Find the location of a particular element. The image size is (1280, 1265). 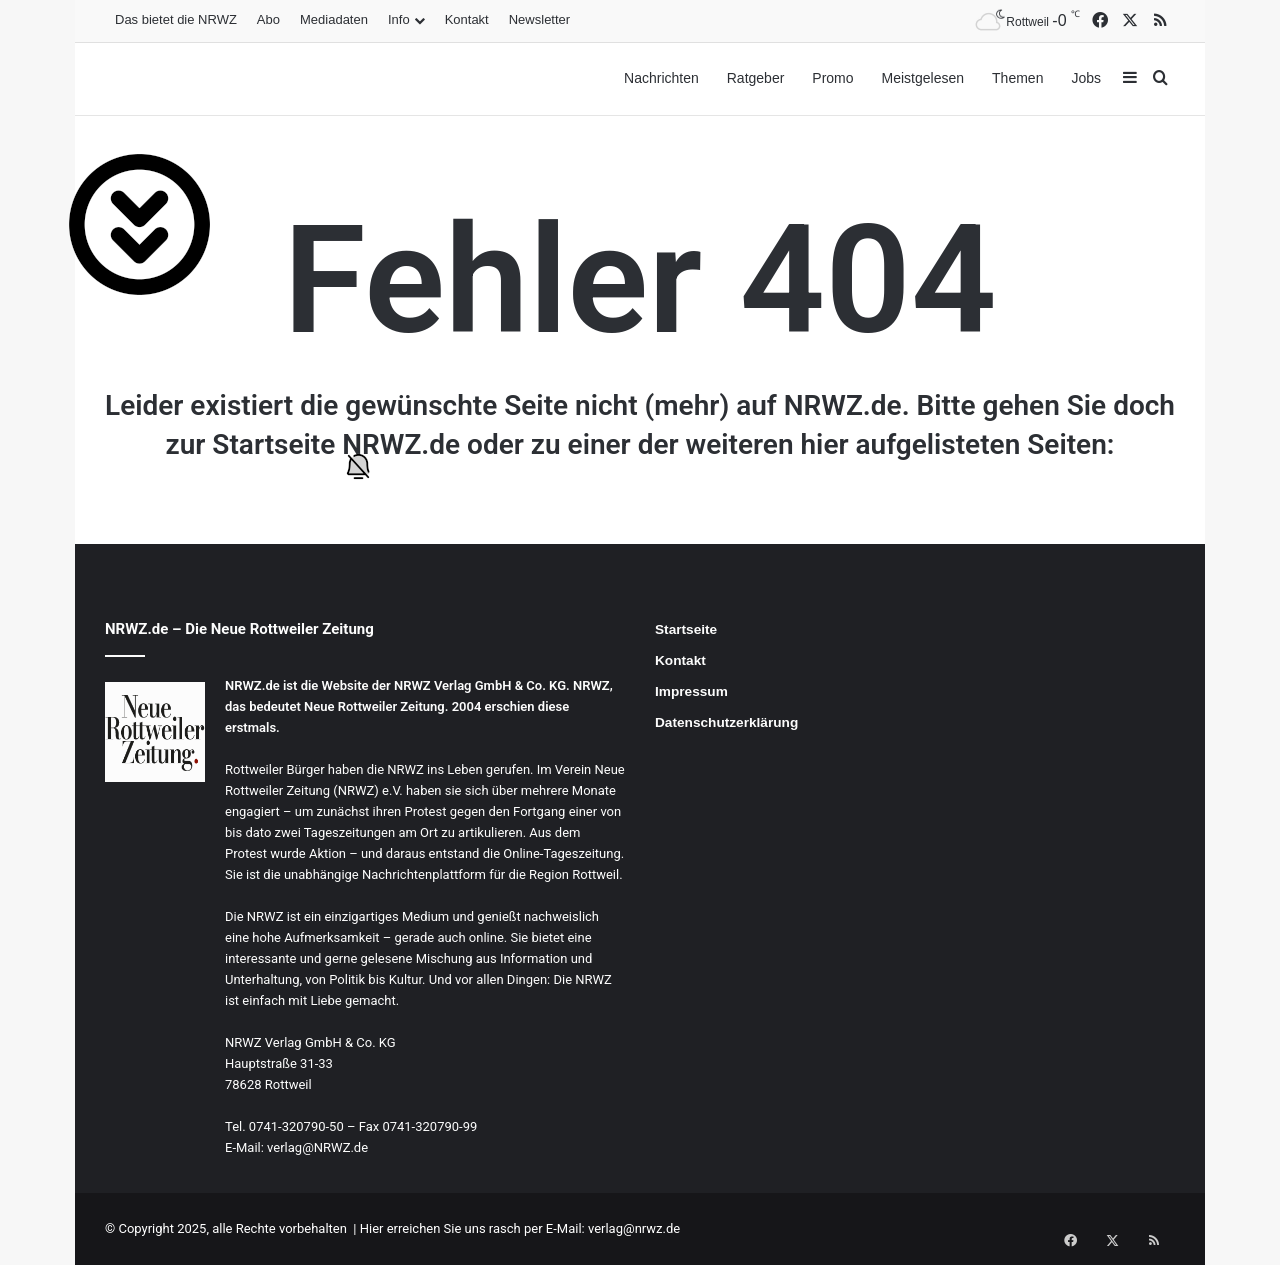

mute notifications is located at coordinates (358, 466).